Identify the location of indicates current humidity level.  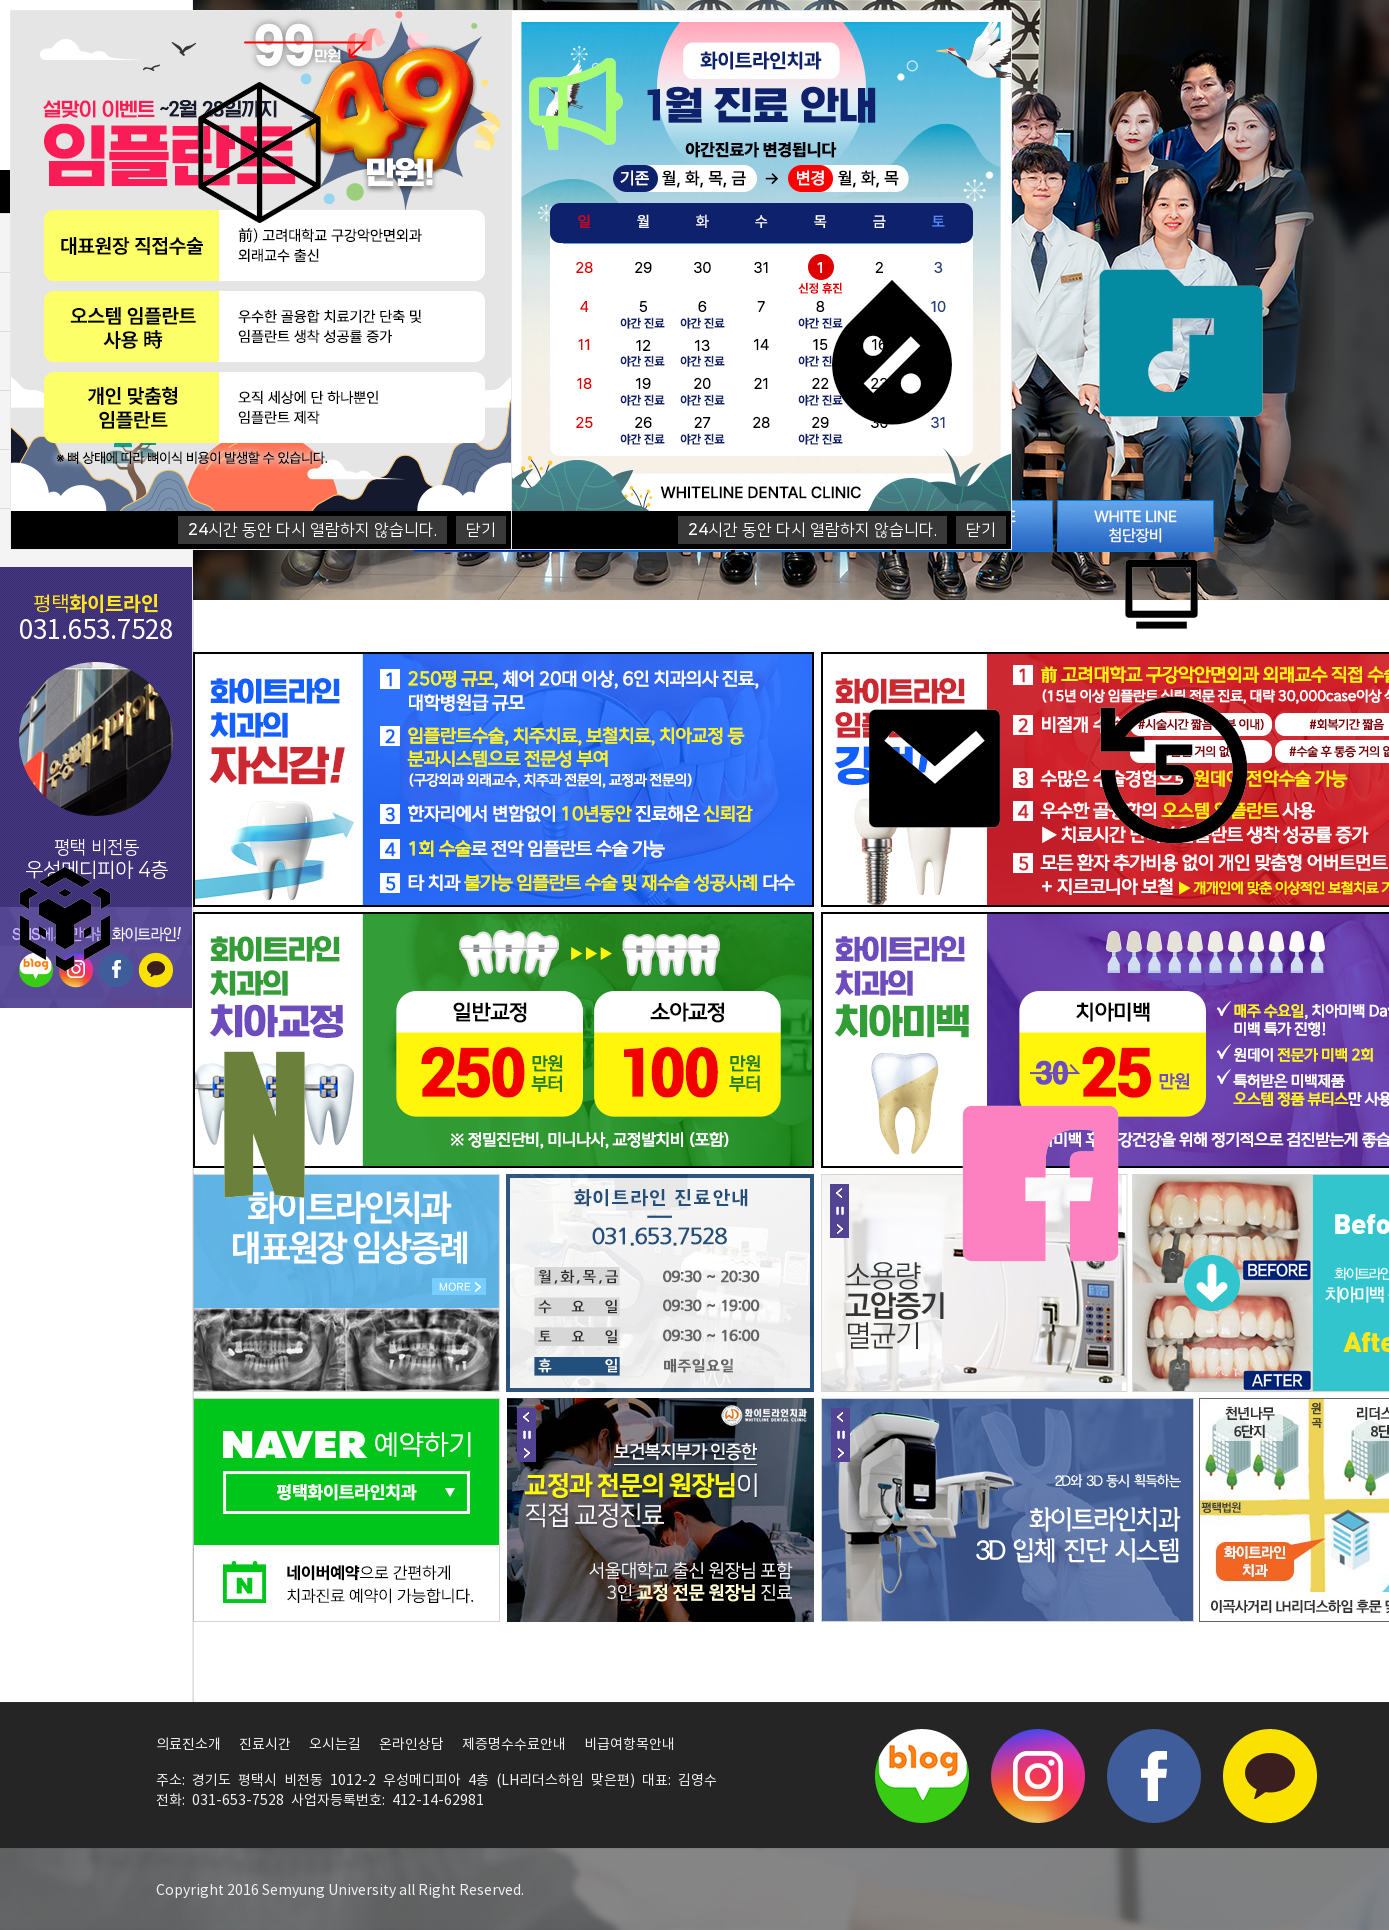
(892, 358).